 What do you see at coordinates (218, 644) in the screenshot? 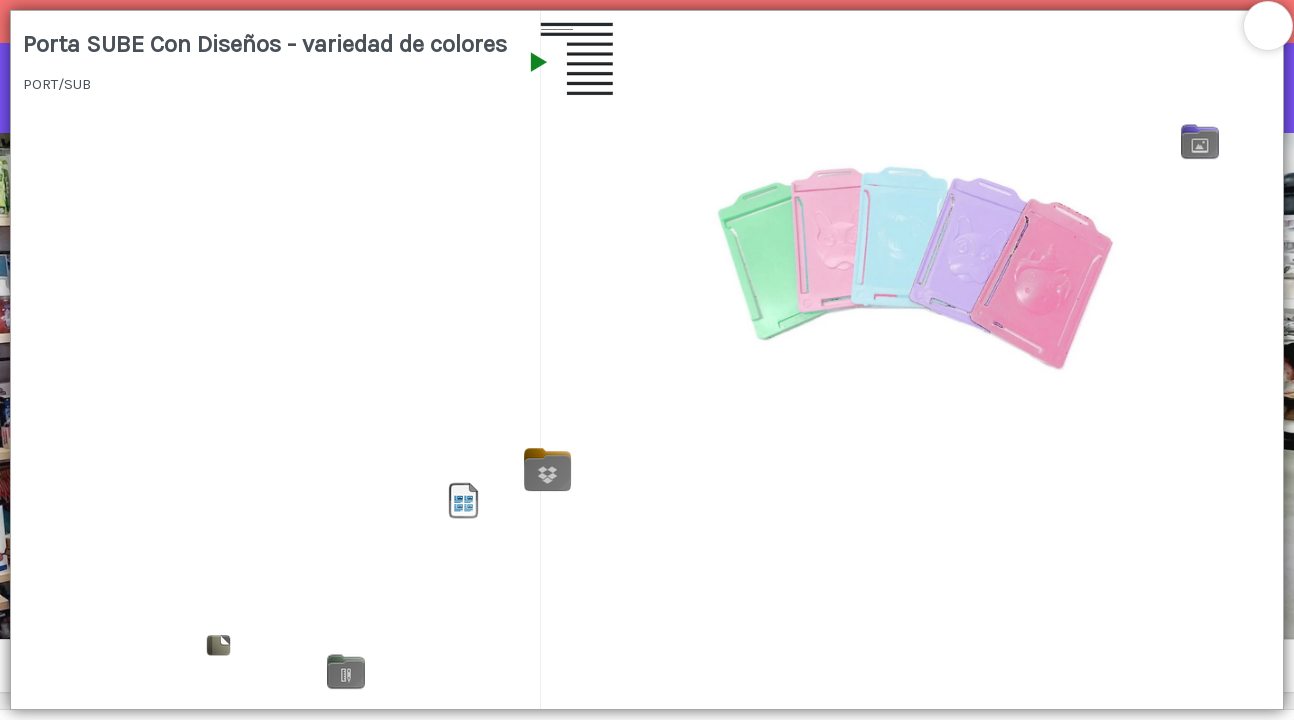
I see `change desktop wallpaper settings` at bounding box center [218, 644].